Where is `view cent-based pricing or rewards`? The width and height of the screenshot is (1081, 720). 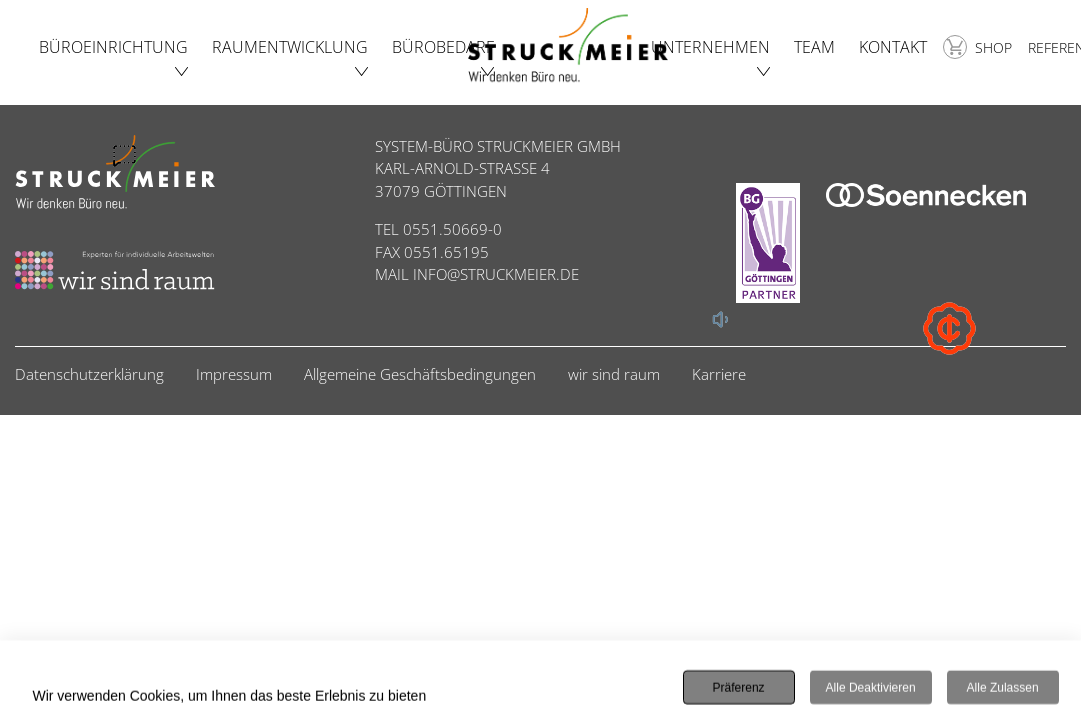 view cent-based pricing or rewards is located at coordinates (949, 328).